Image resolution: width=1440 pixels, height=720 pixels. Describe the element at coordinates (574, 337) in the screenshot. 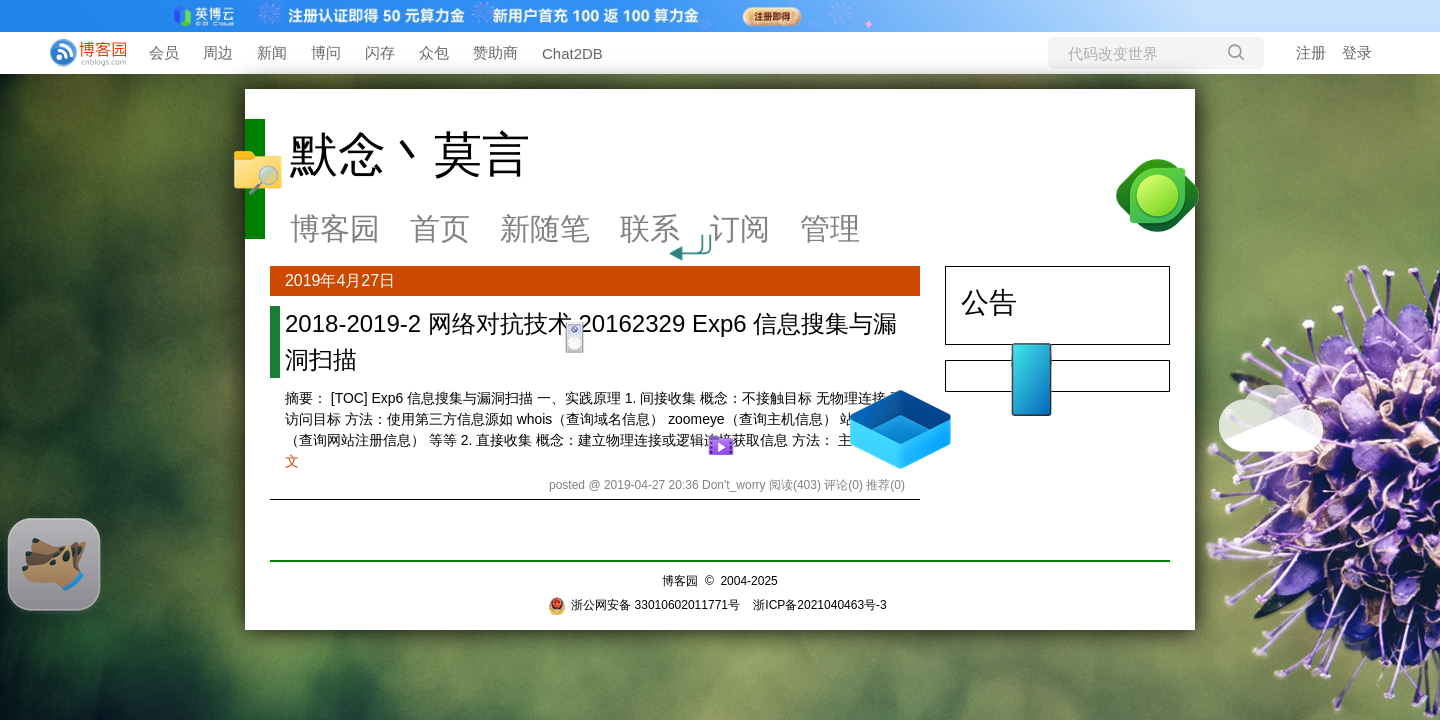

I see `iPod mini device icon` at that location.